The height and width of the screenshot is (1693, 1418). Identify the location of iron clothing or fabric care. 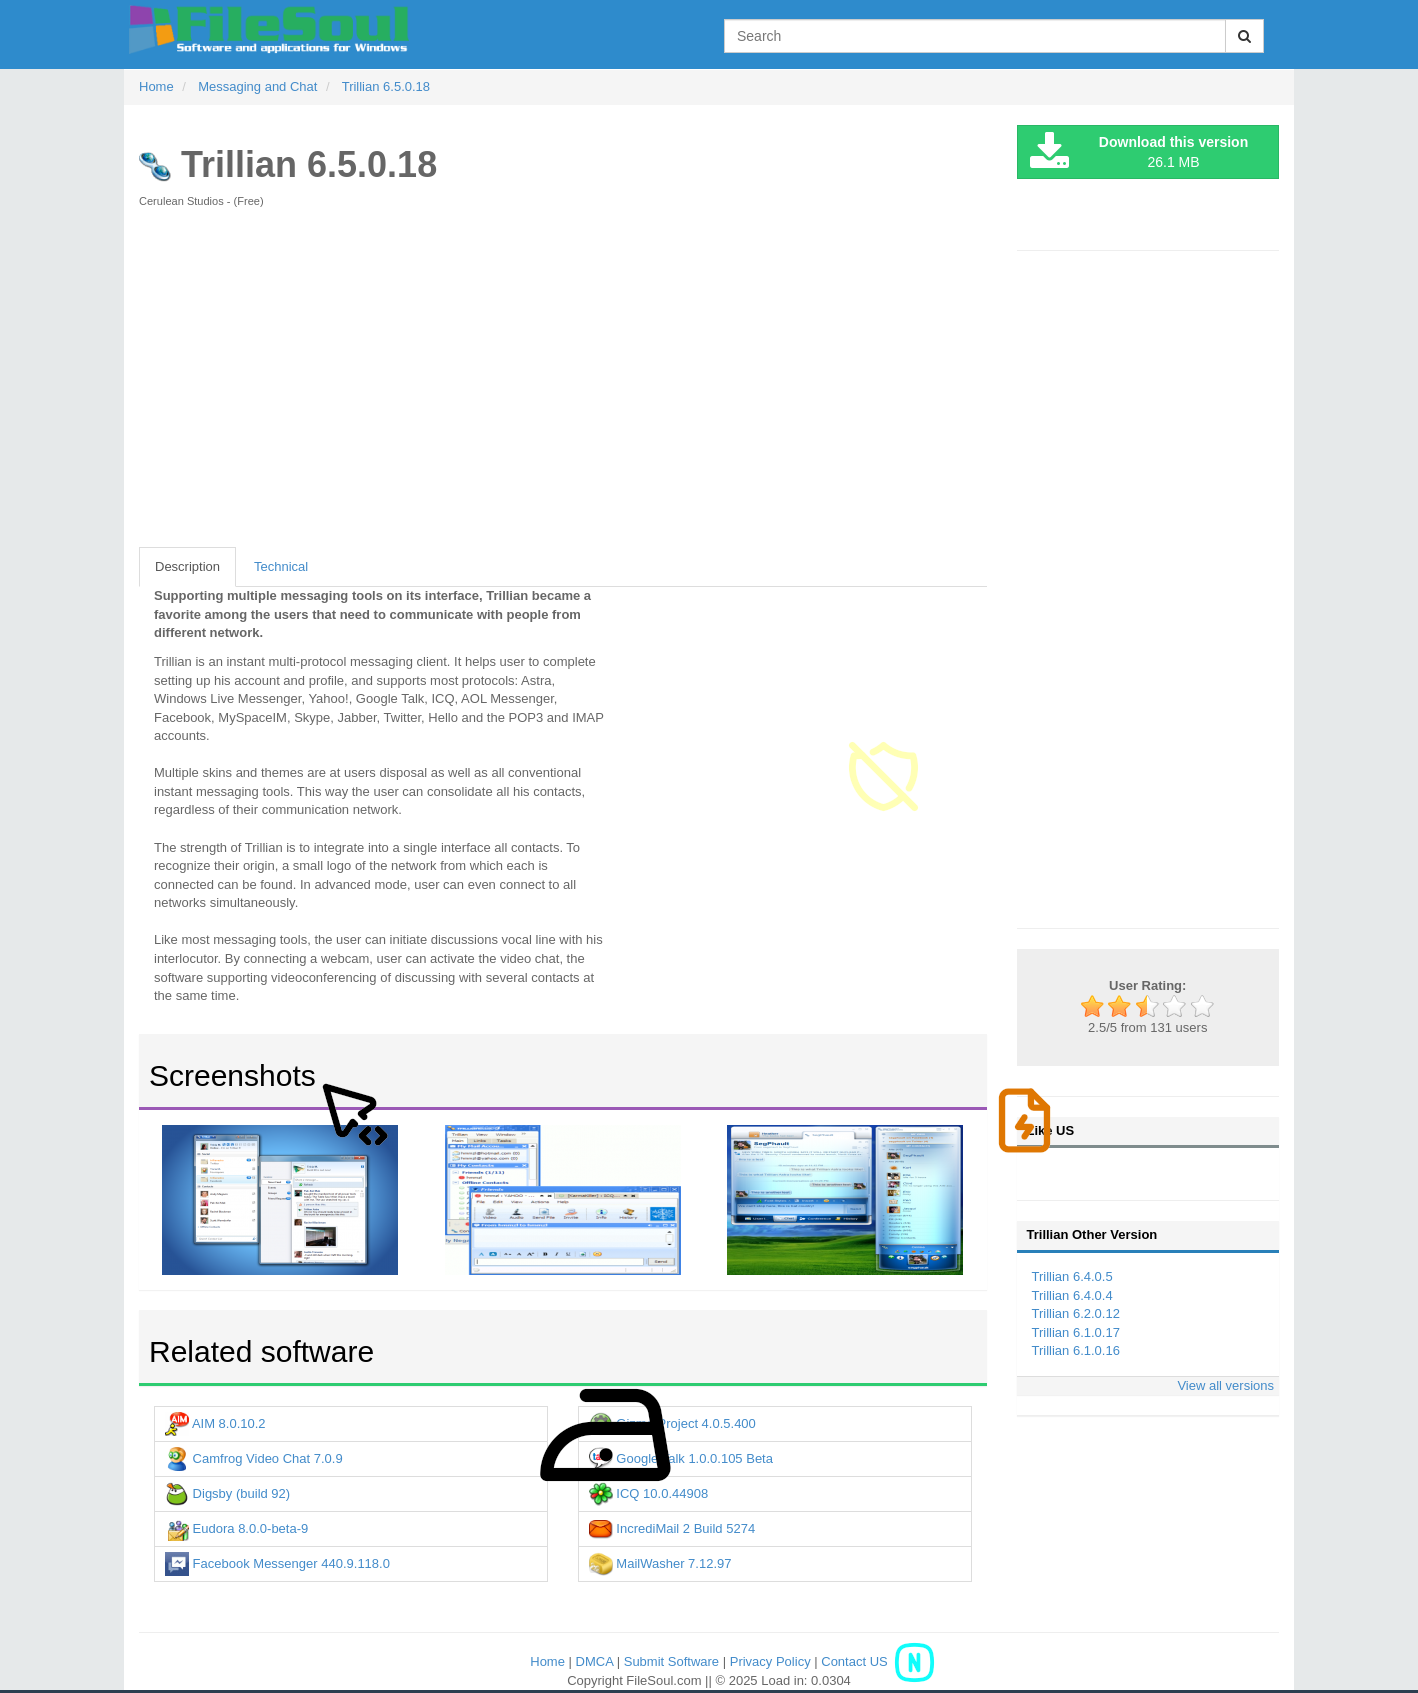
(606, 1435).